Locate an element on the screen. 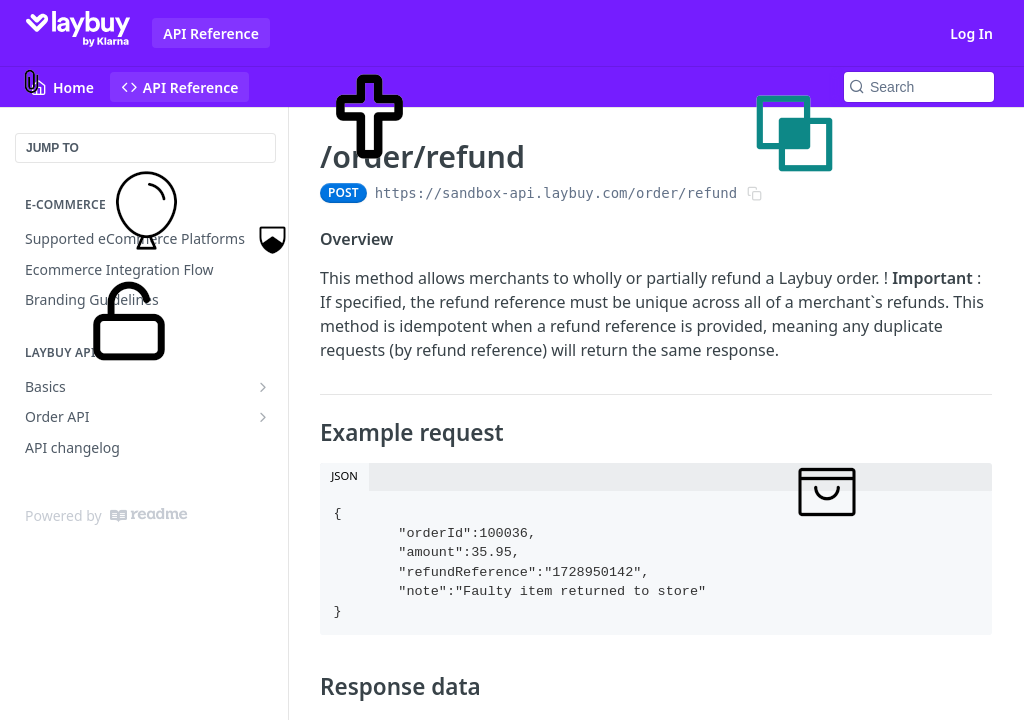  attach a file to your message is located at coordinates (31, 81).